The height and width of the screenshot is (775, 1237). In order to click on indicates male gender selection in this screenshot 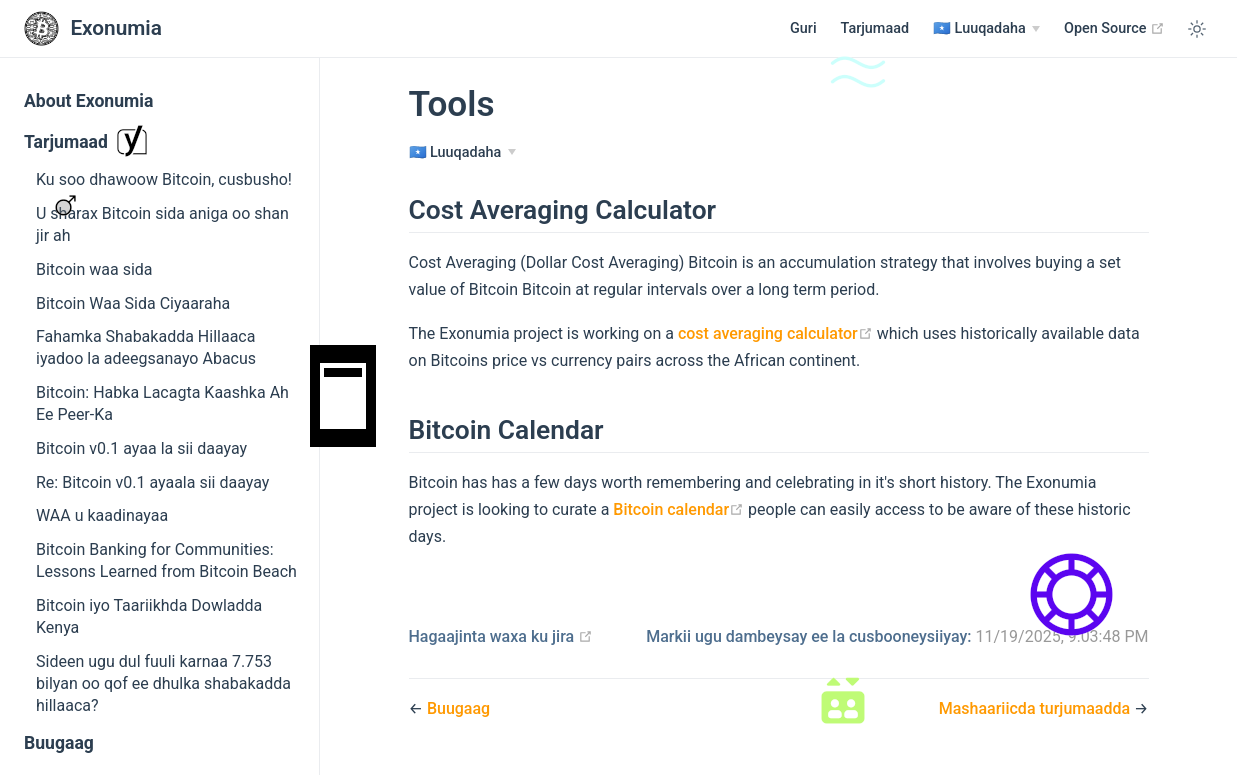, I will do `click(66, 205)`.